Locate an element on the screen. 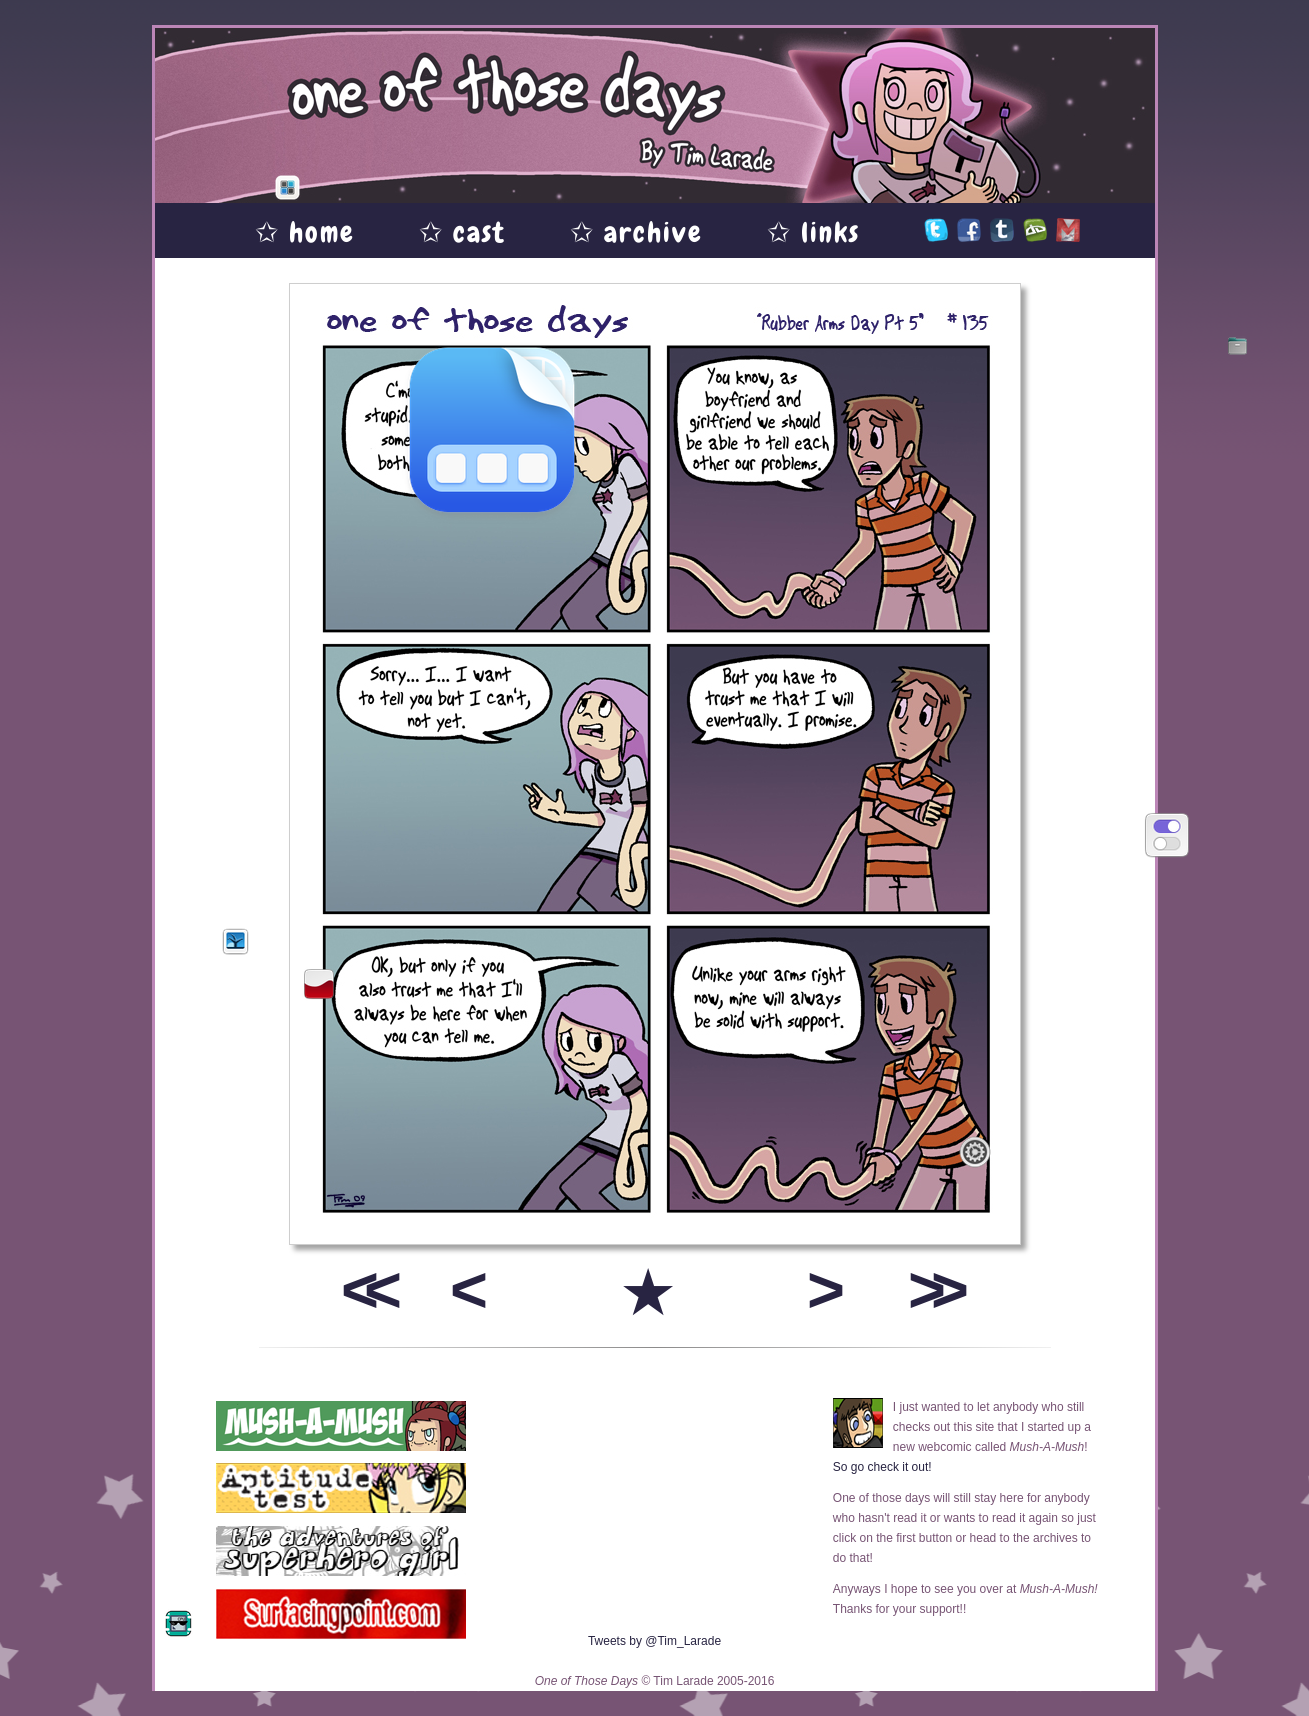 The width and height of the screenshot is (1309, 1716). open file manager application is located at coordinates (1237, 345).